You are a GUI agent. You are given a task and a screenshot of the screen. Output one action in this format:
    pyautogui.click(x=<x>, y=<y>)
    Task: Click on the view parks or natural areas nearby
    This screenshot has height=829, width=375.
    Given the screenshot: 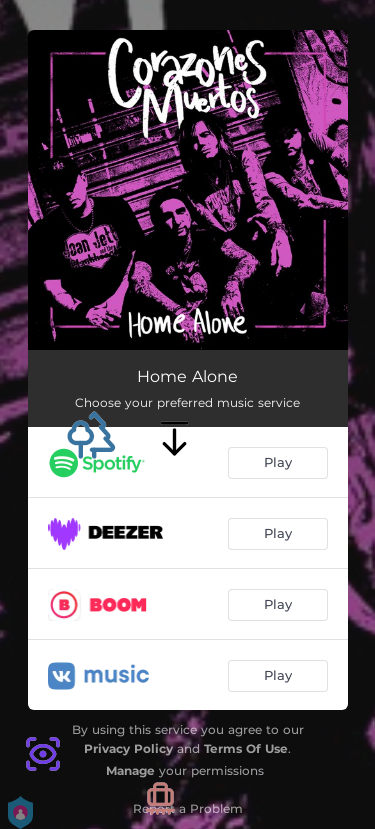 What is the action you would take?
    pyautogui.click(x=92, y=434)
    